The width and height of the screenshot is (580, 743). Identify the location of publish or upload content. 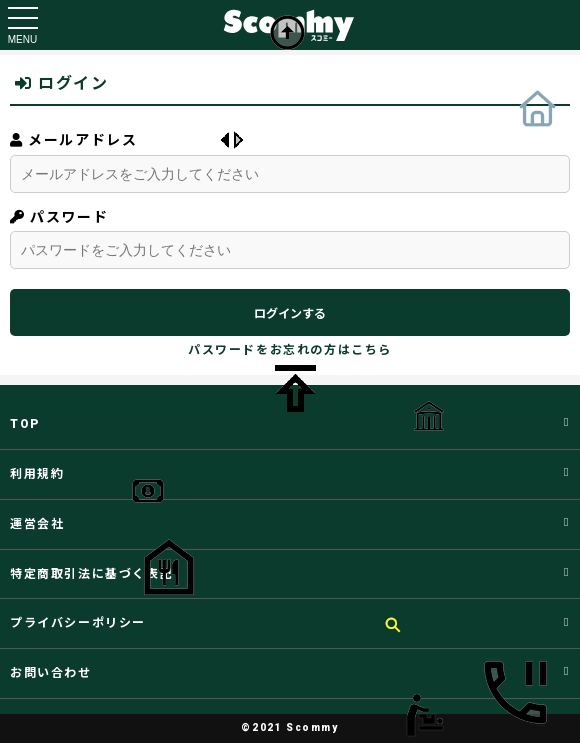
(295, 388).